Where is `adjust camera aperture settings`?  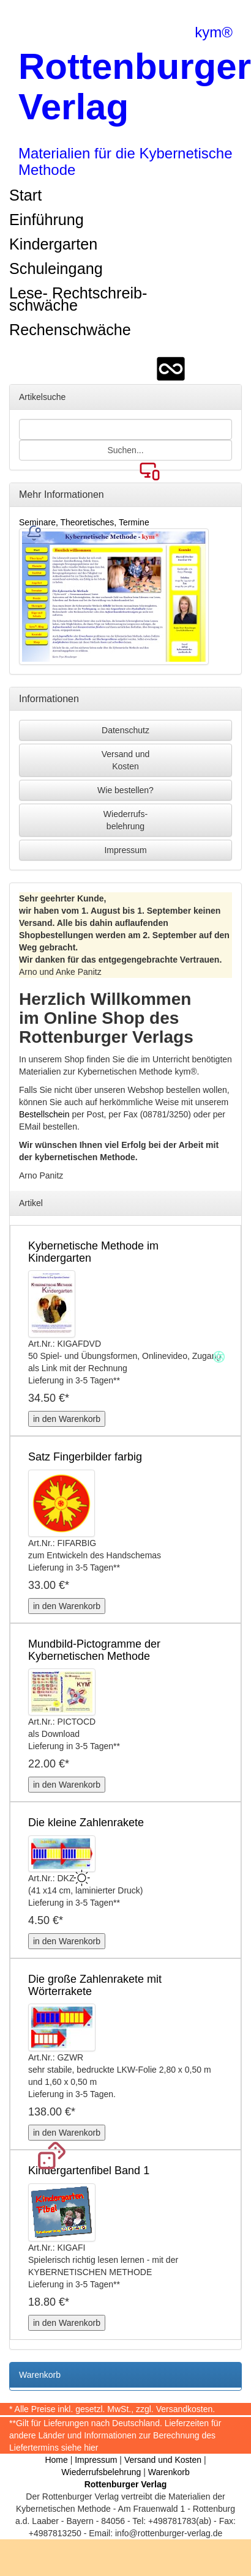 adjust camera aperture settings is located at coordinates (219, 1356).